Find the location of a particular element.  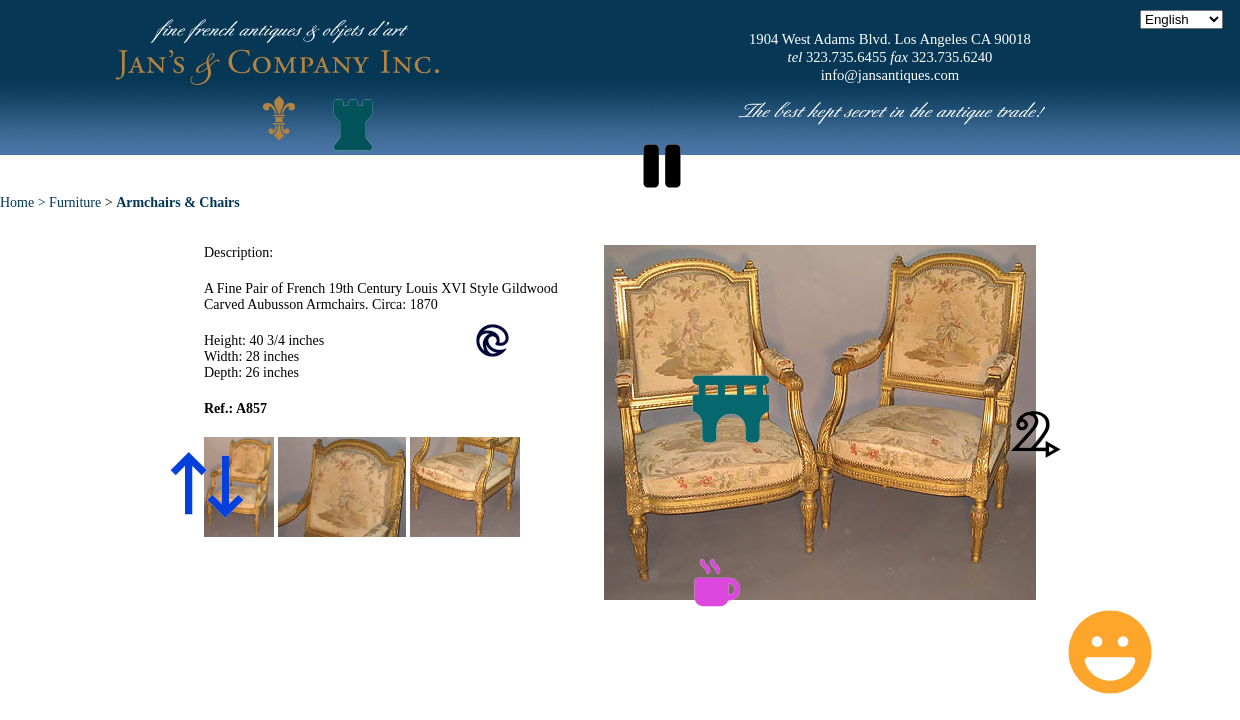

react with laughter to a post or message is located at coordinates (1110, 652).